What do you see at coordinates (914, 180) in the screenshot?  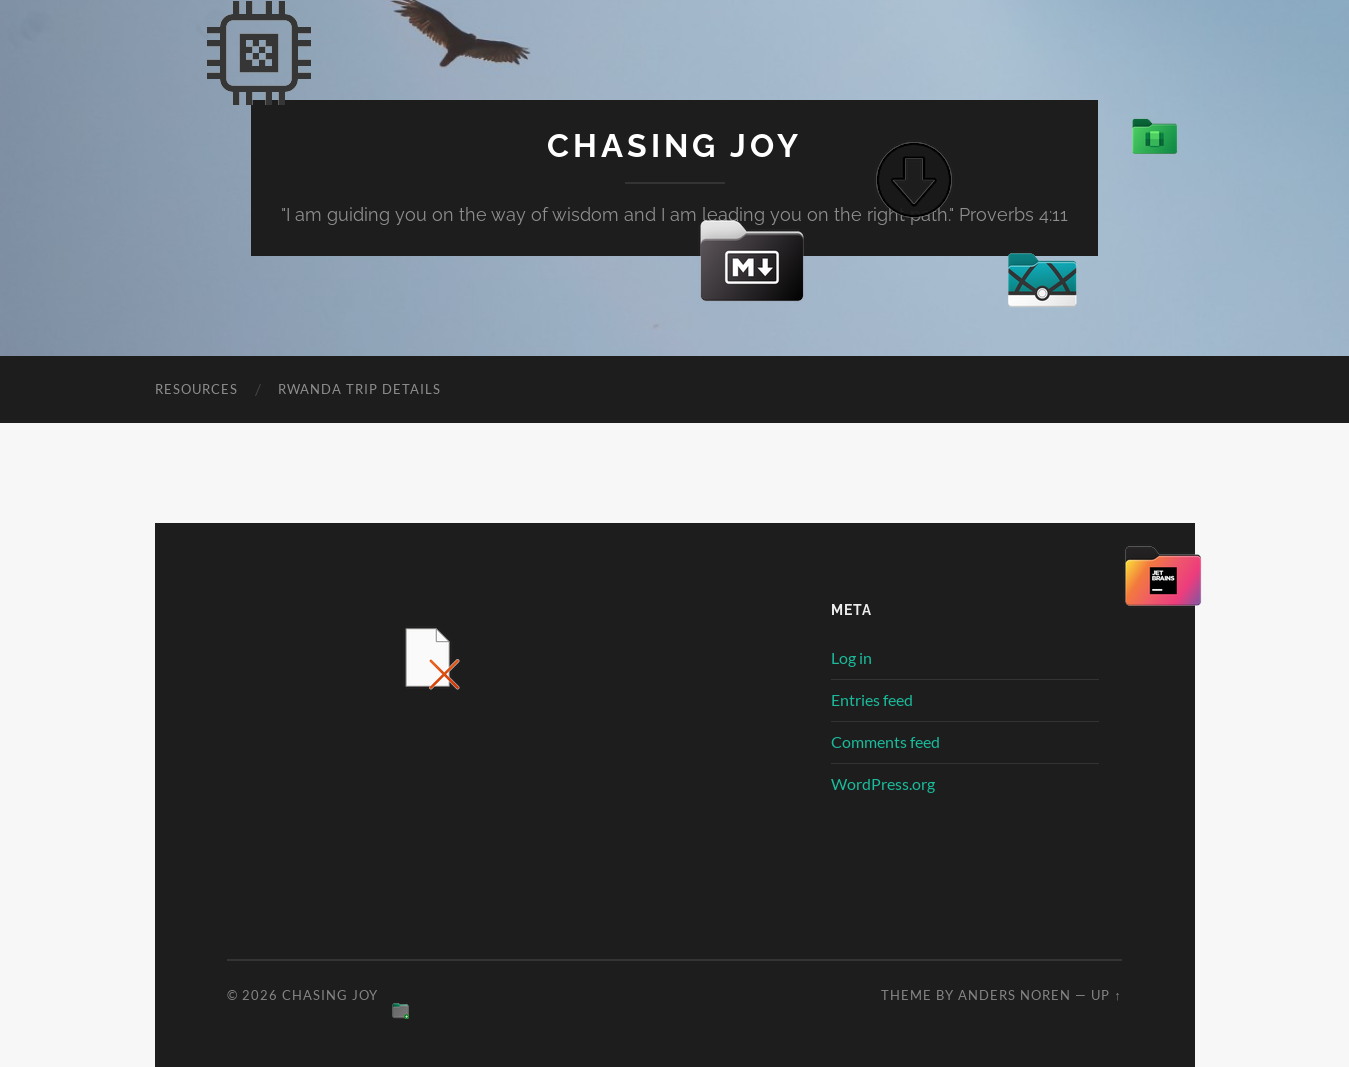 I see `access your downloads folder` at bounding box center [914, 180].